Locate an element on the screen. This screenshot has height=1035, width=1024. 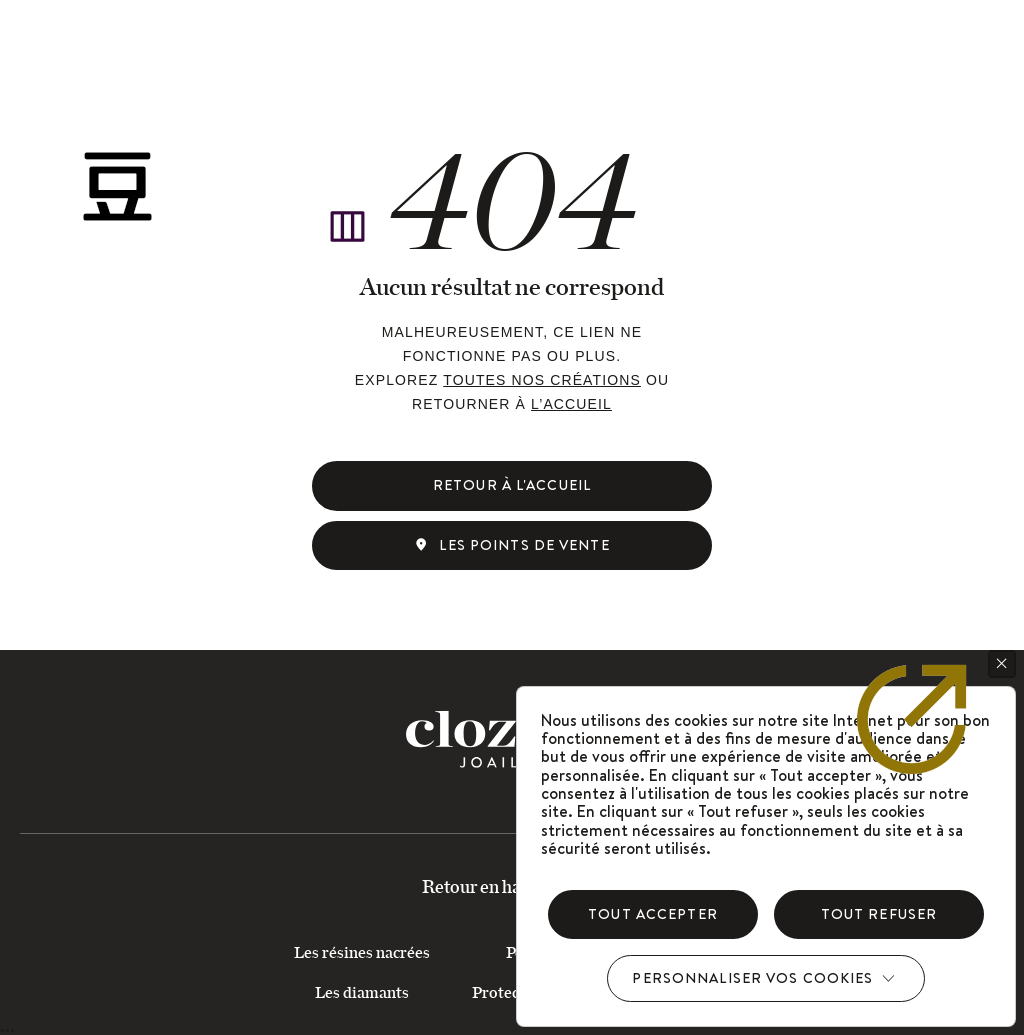
open douban app is located at coordinates (117, 186).